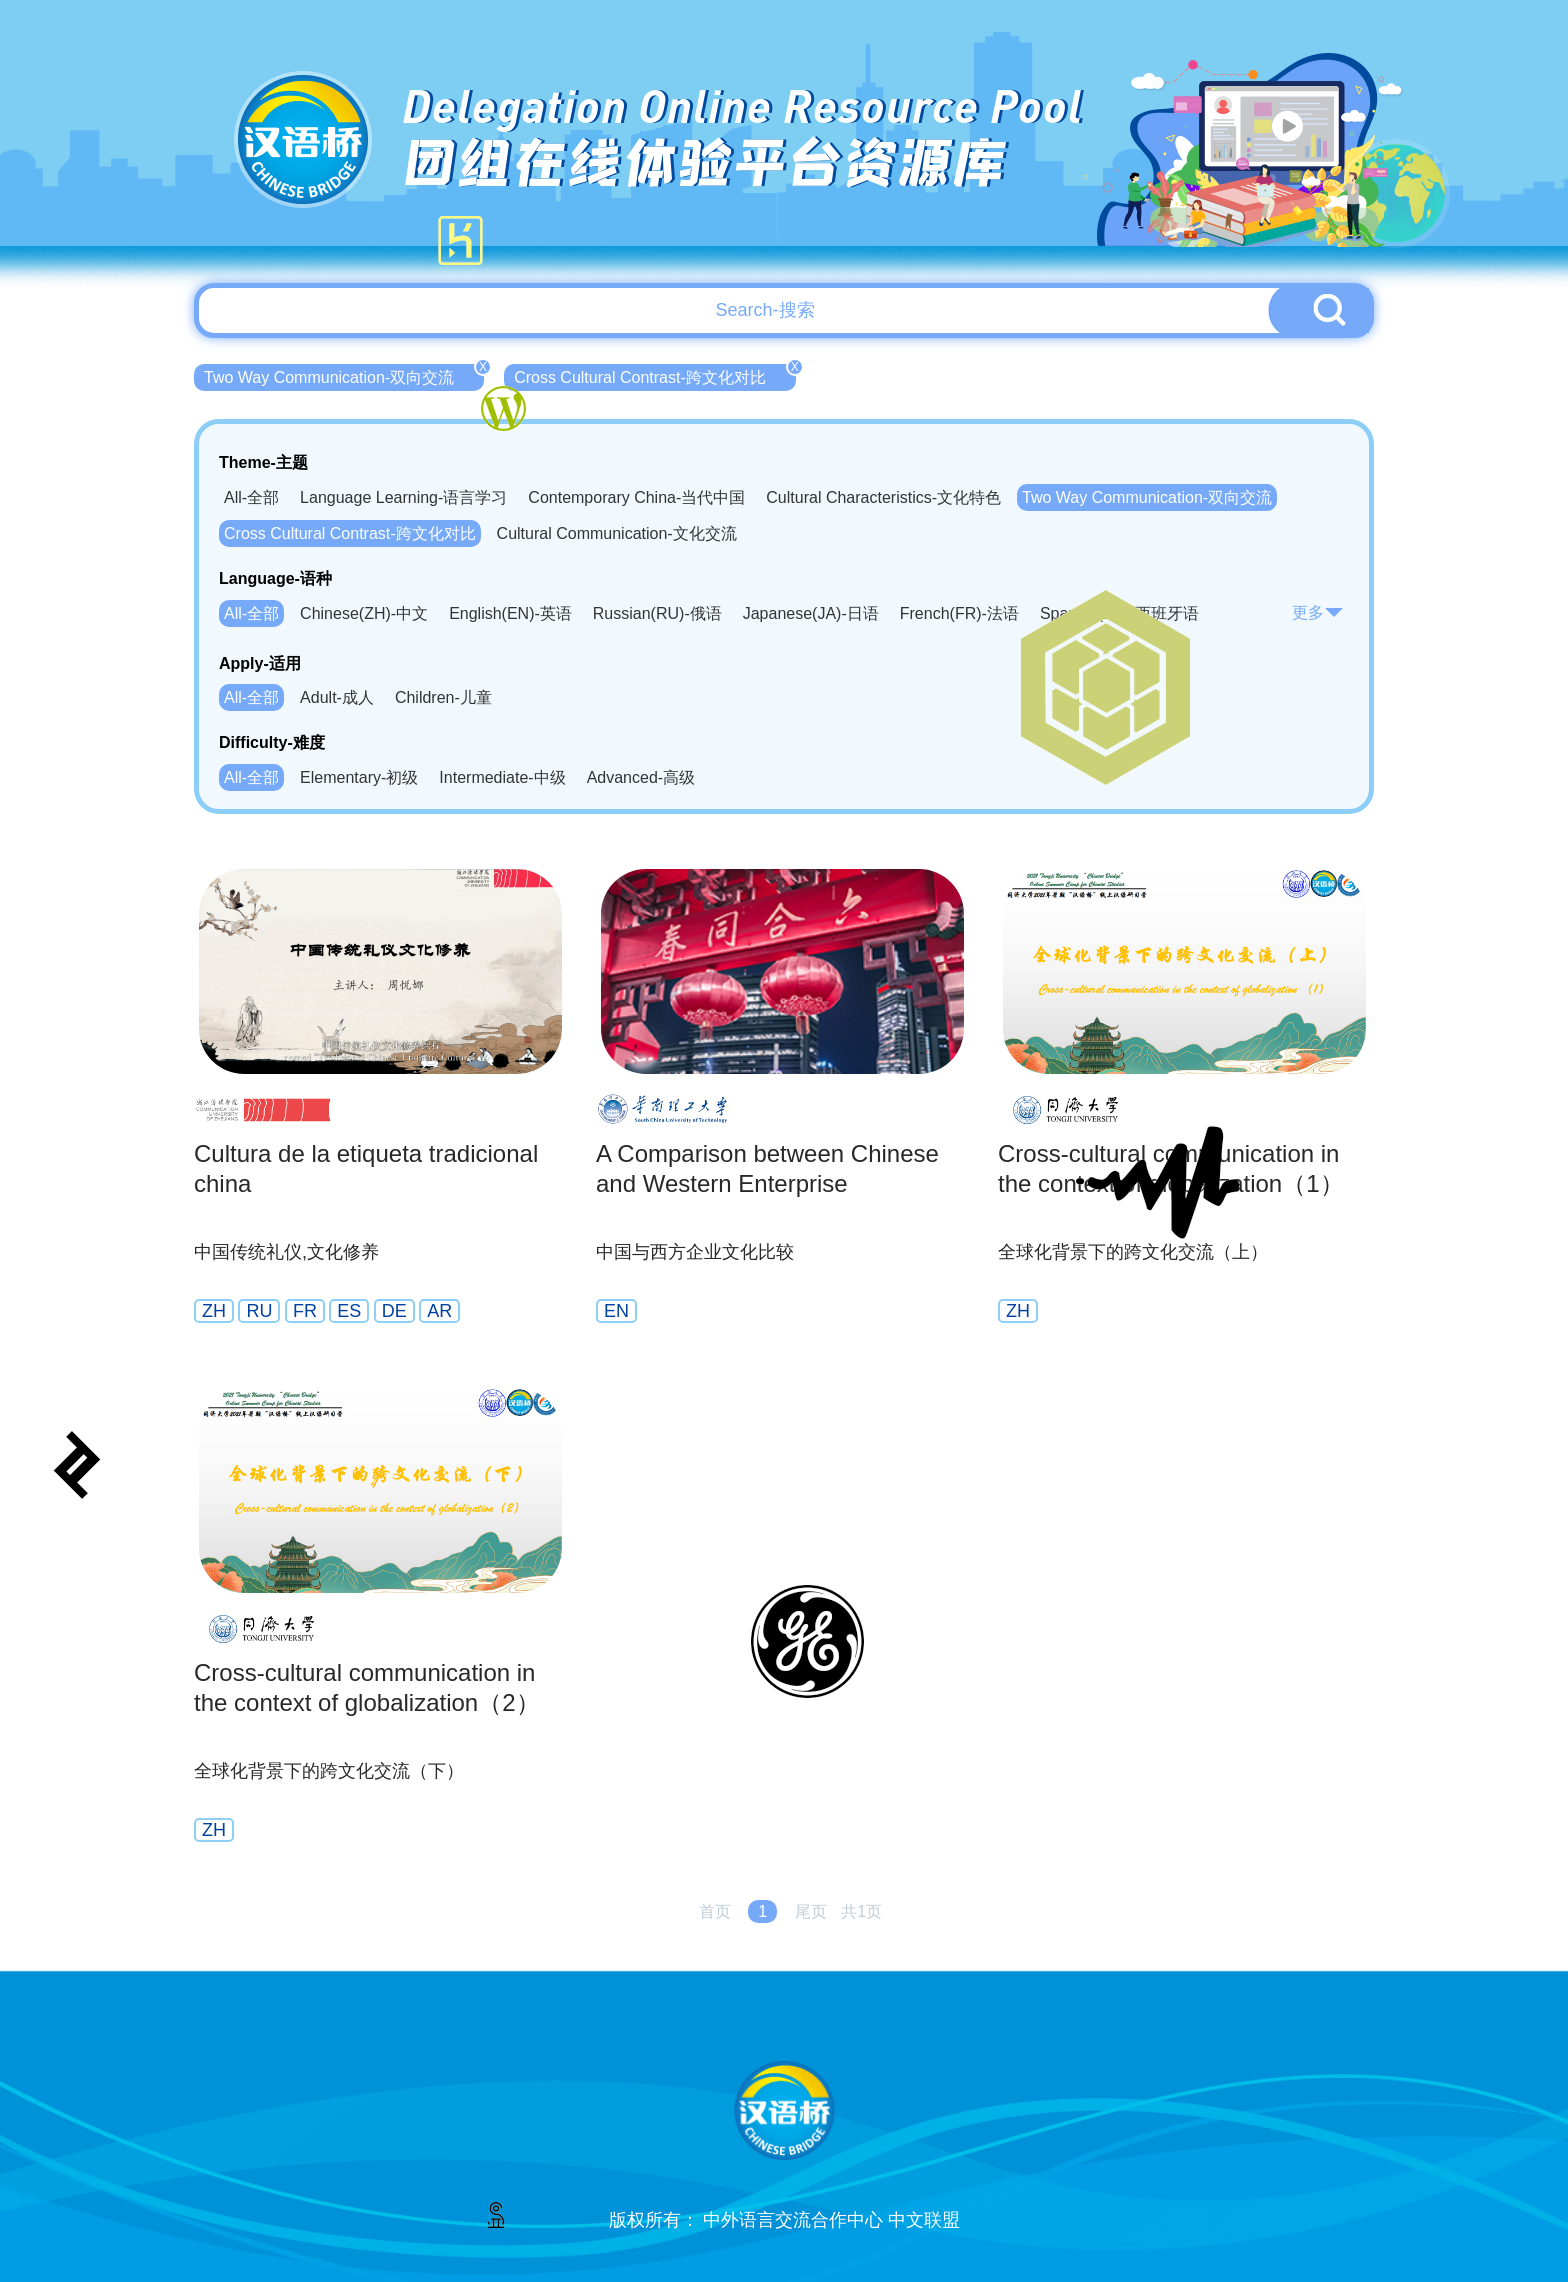 The height and width of the screenshot is (2282, 1568). Describe the element at coordinates (807, 1641) in the screenshot. I see `General Electric company logo` at that location.